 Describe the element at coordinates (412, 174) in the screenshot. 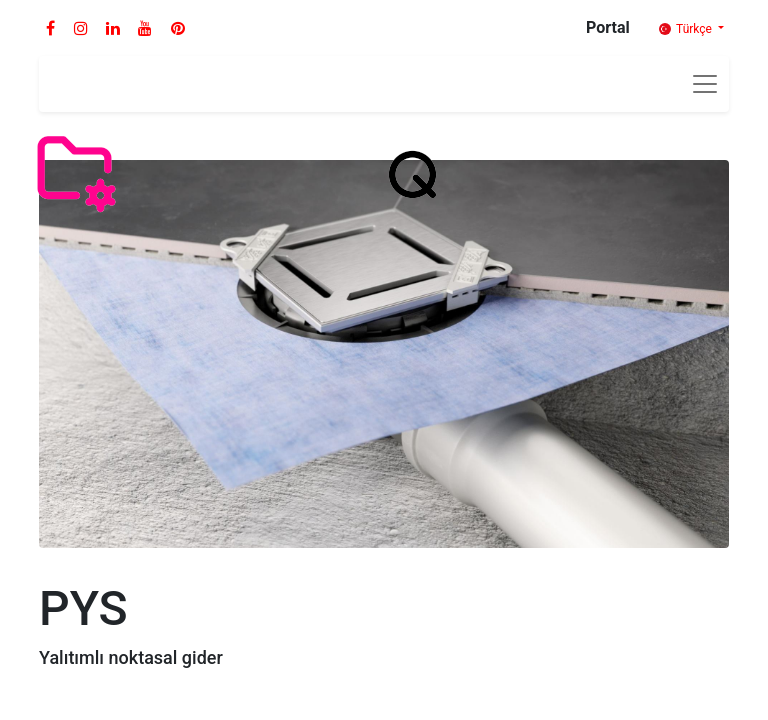

I see `indicates guatemalan quetzal currency` at that location.